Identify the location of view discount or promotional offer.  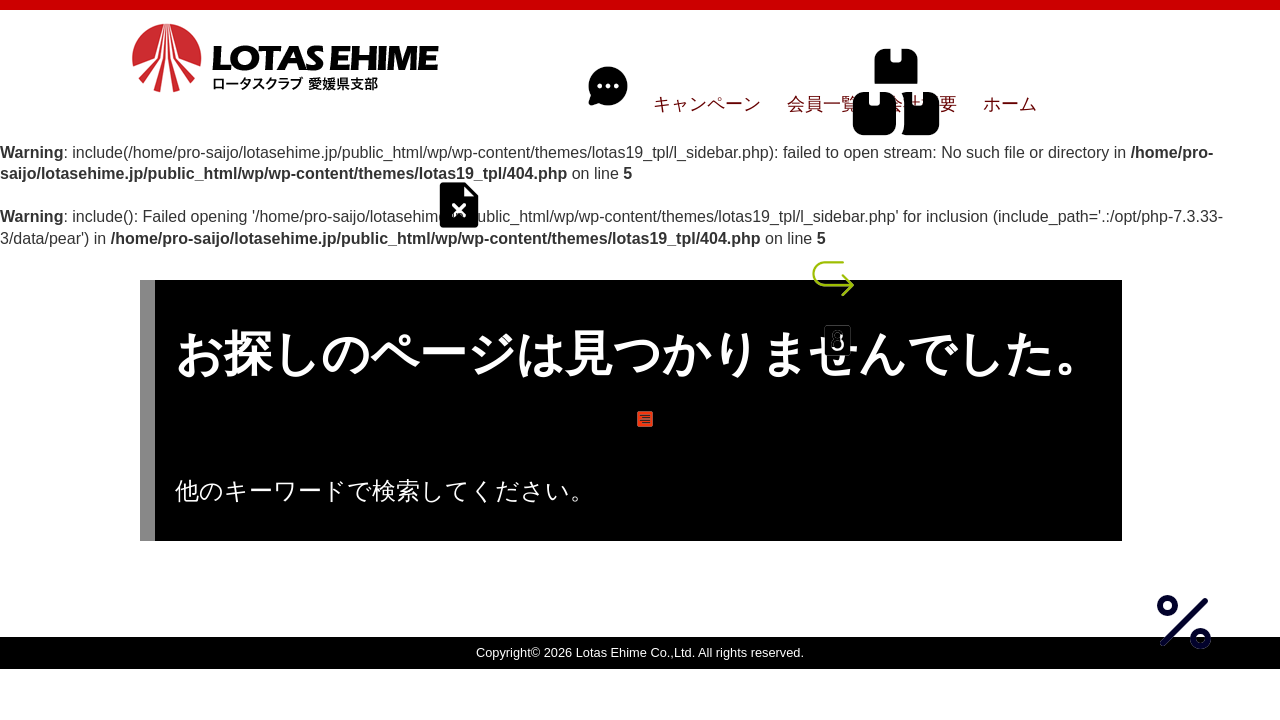
(1184, 622).